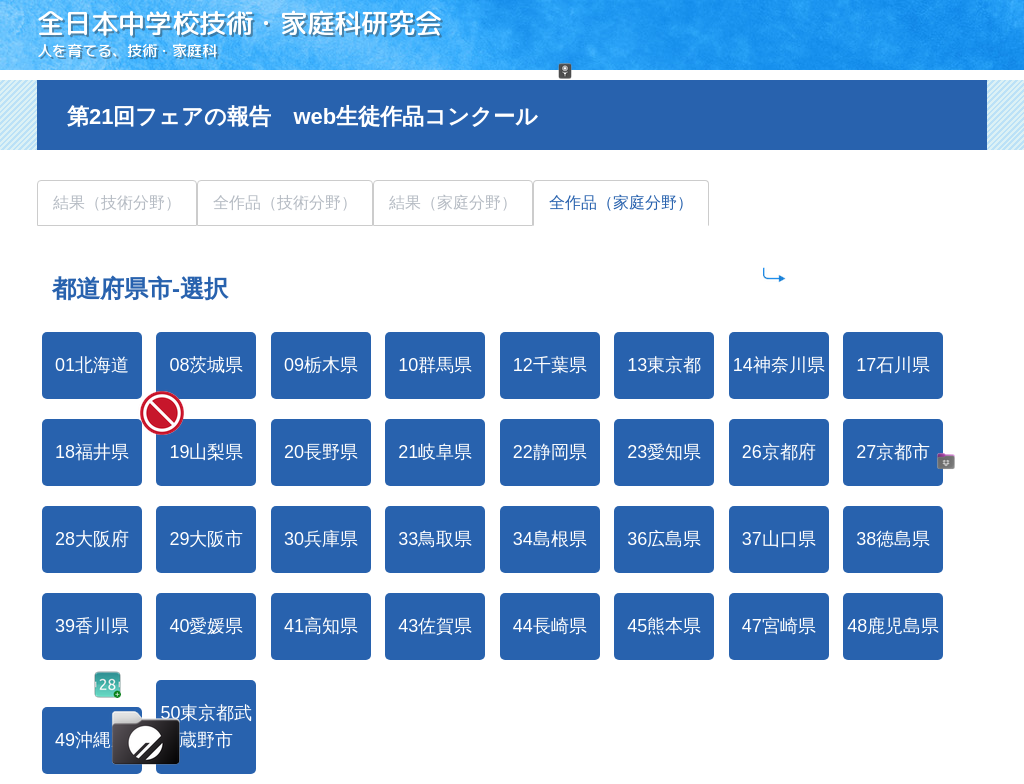  Describe the element at coordinates (774, 273) in the screenshot. I see `forward an email to another recipient` at that location.